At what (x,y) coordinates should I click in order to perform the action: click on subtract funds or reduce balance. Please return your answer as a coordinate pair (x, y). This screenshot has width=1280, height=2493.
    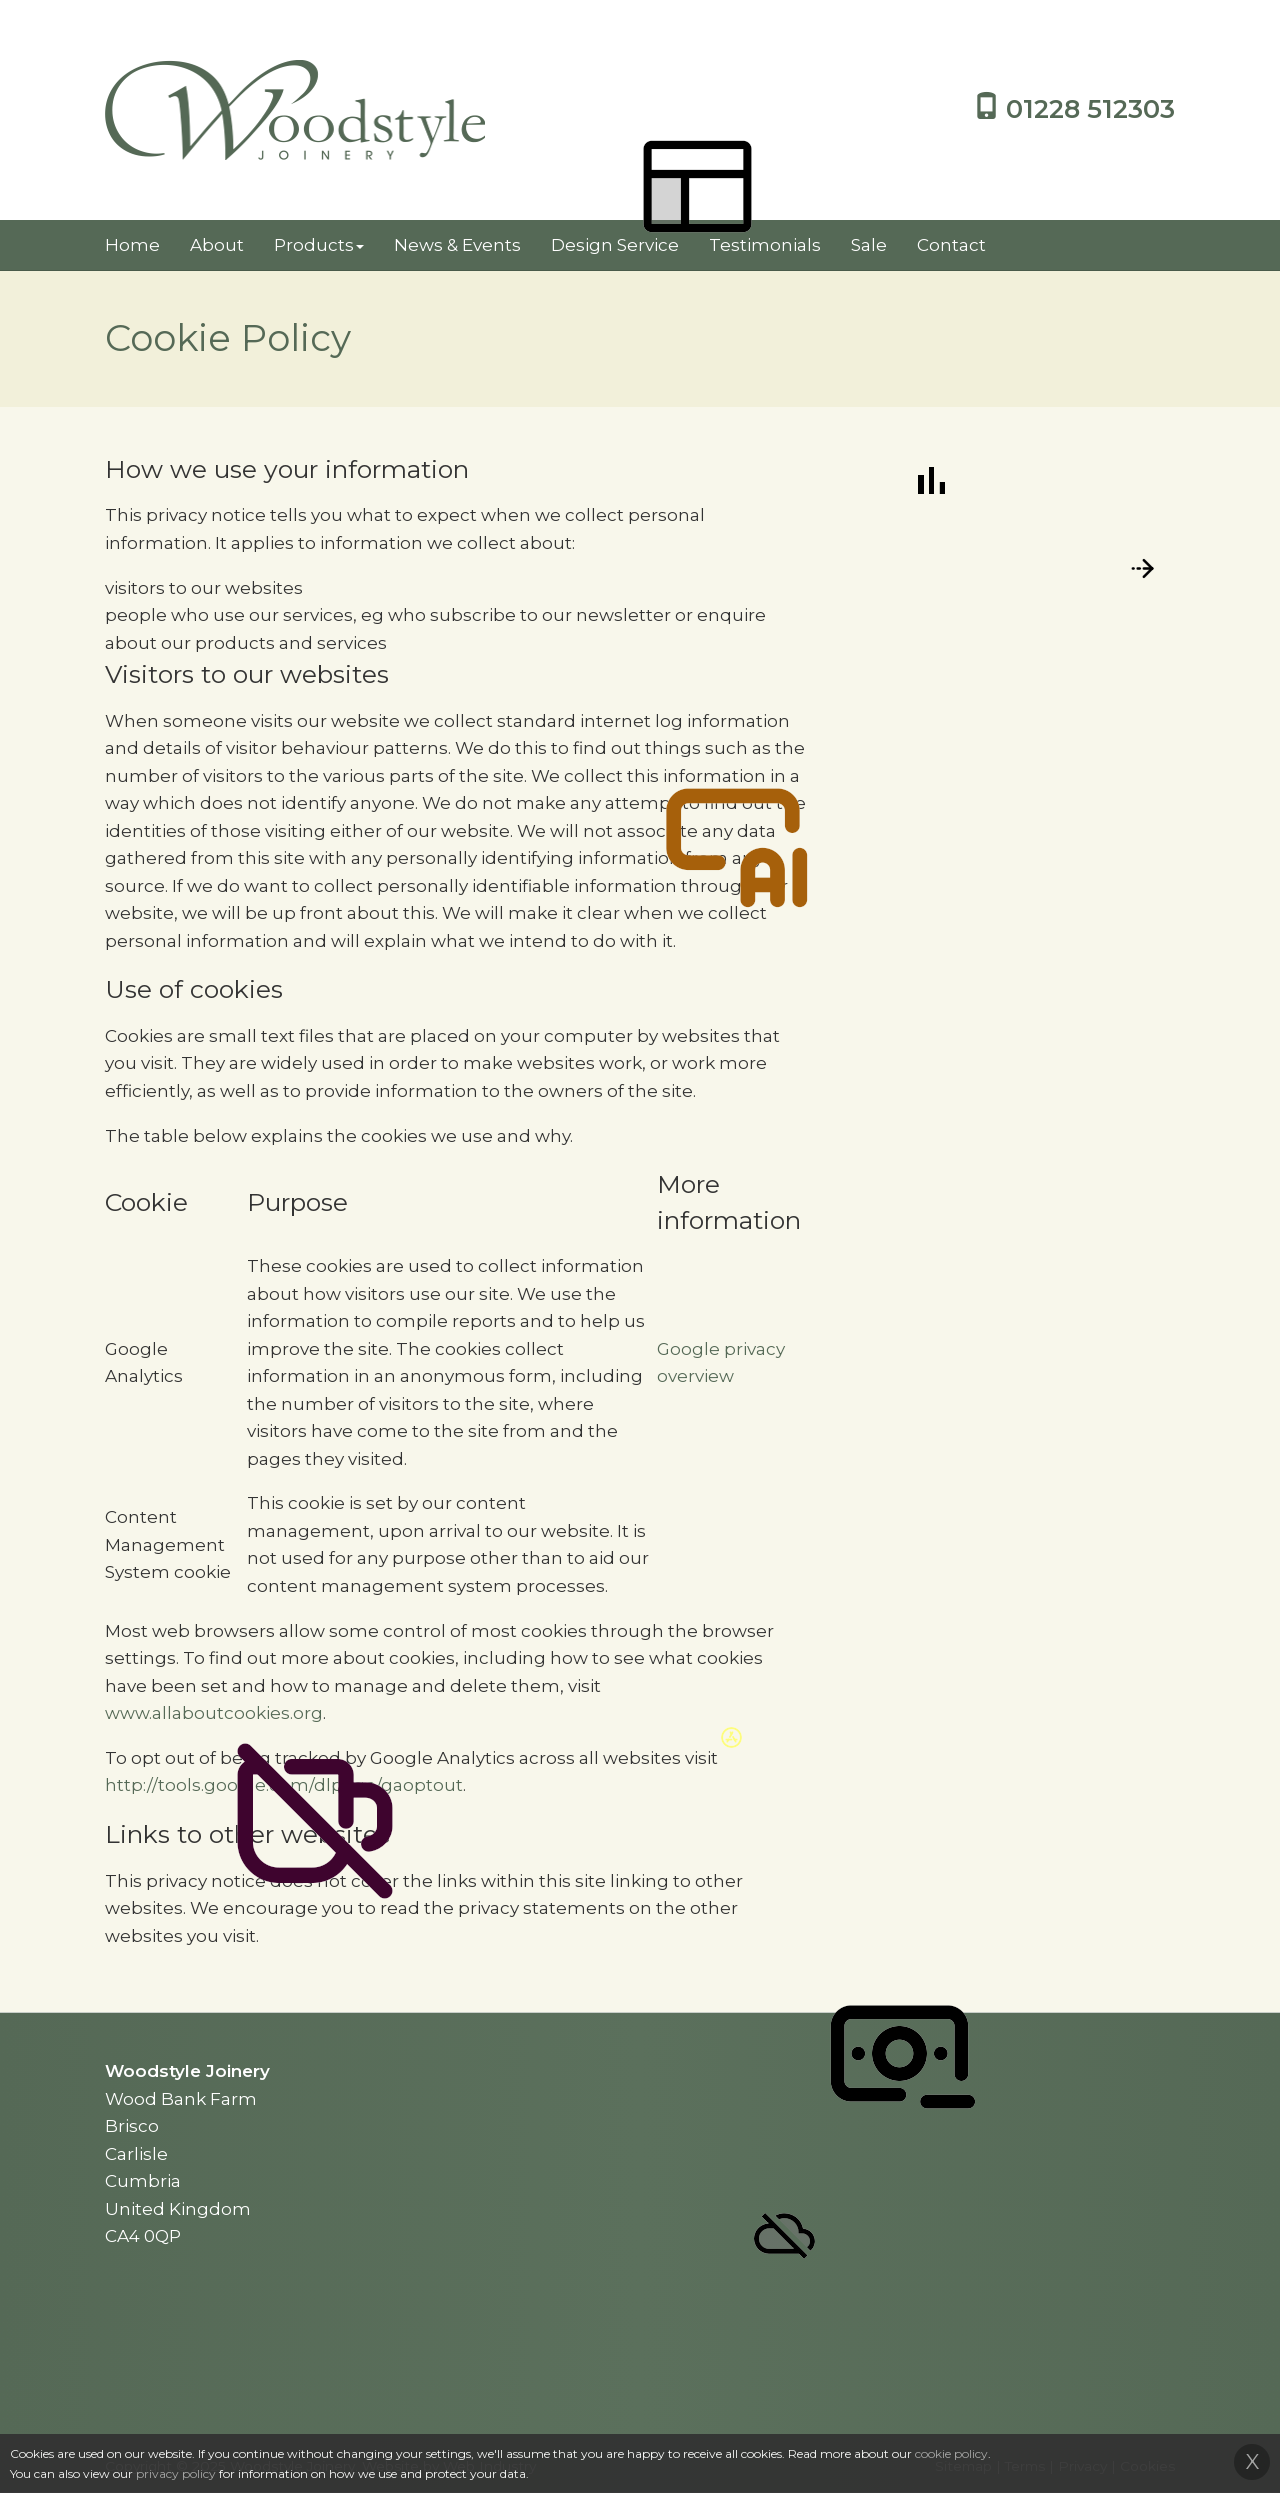
    Looking at the image, I should click on (899, 2053).